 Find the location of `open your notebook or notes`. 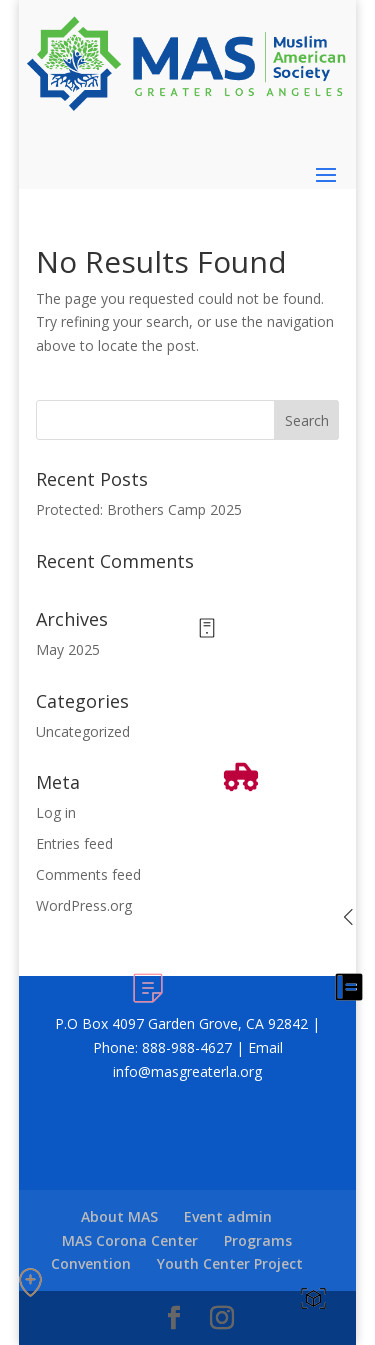

open your notebook or notes is located at coordinates (349, 987).